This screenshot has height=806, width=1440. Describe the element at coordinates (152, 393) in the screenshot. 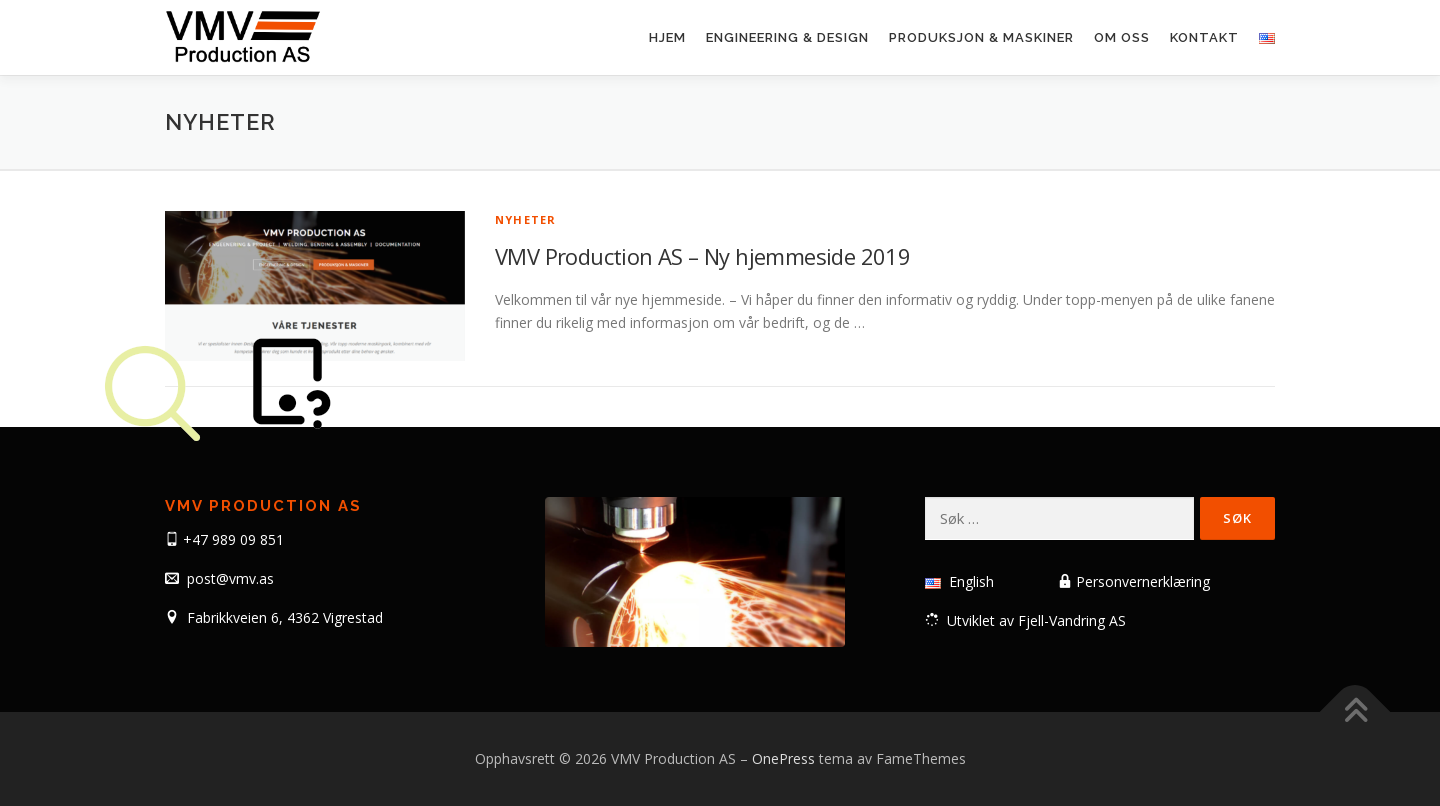

I see `search for content` at that location.